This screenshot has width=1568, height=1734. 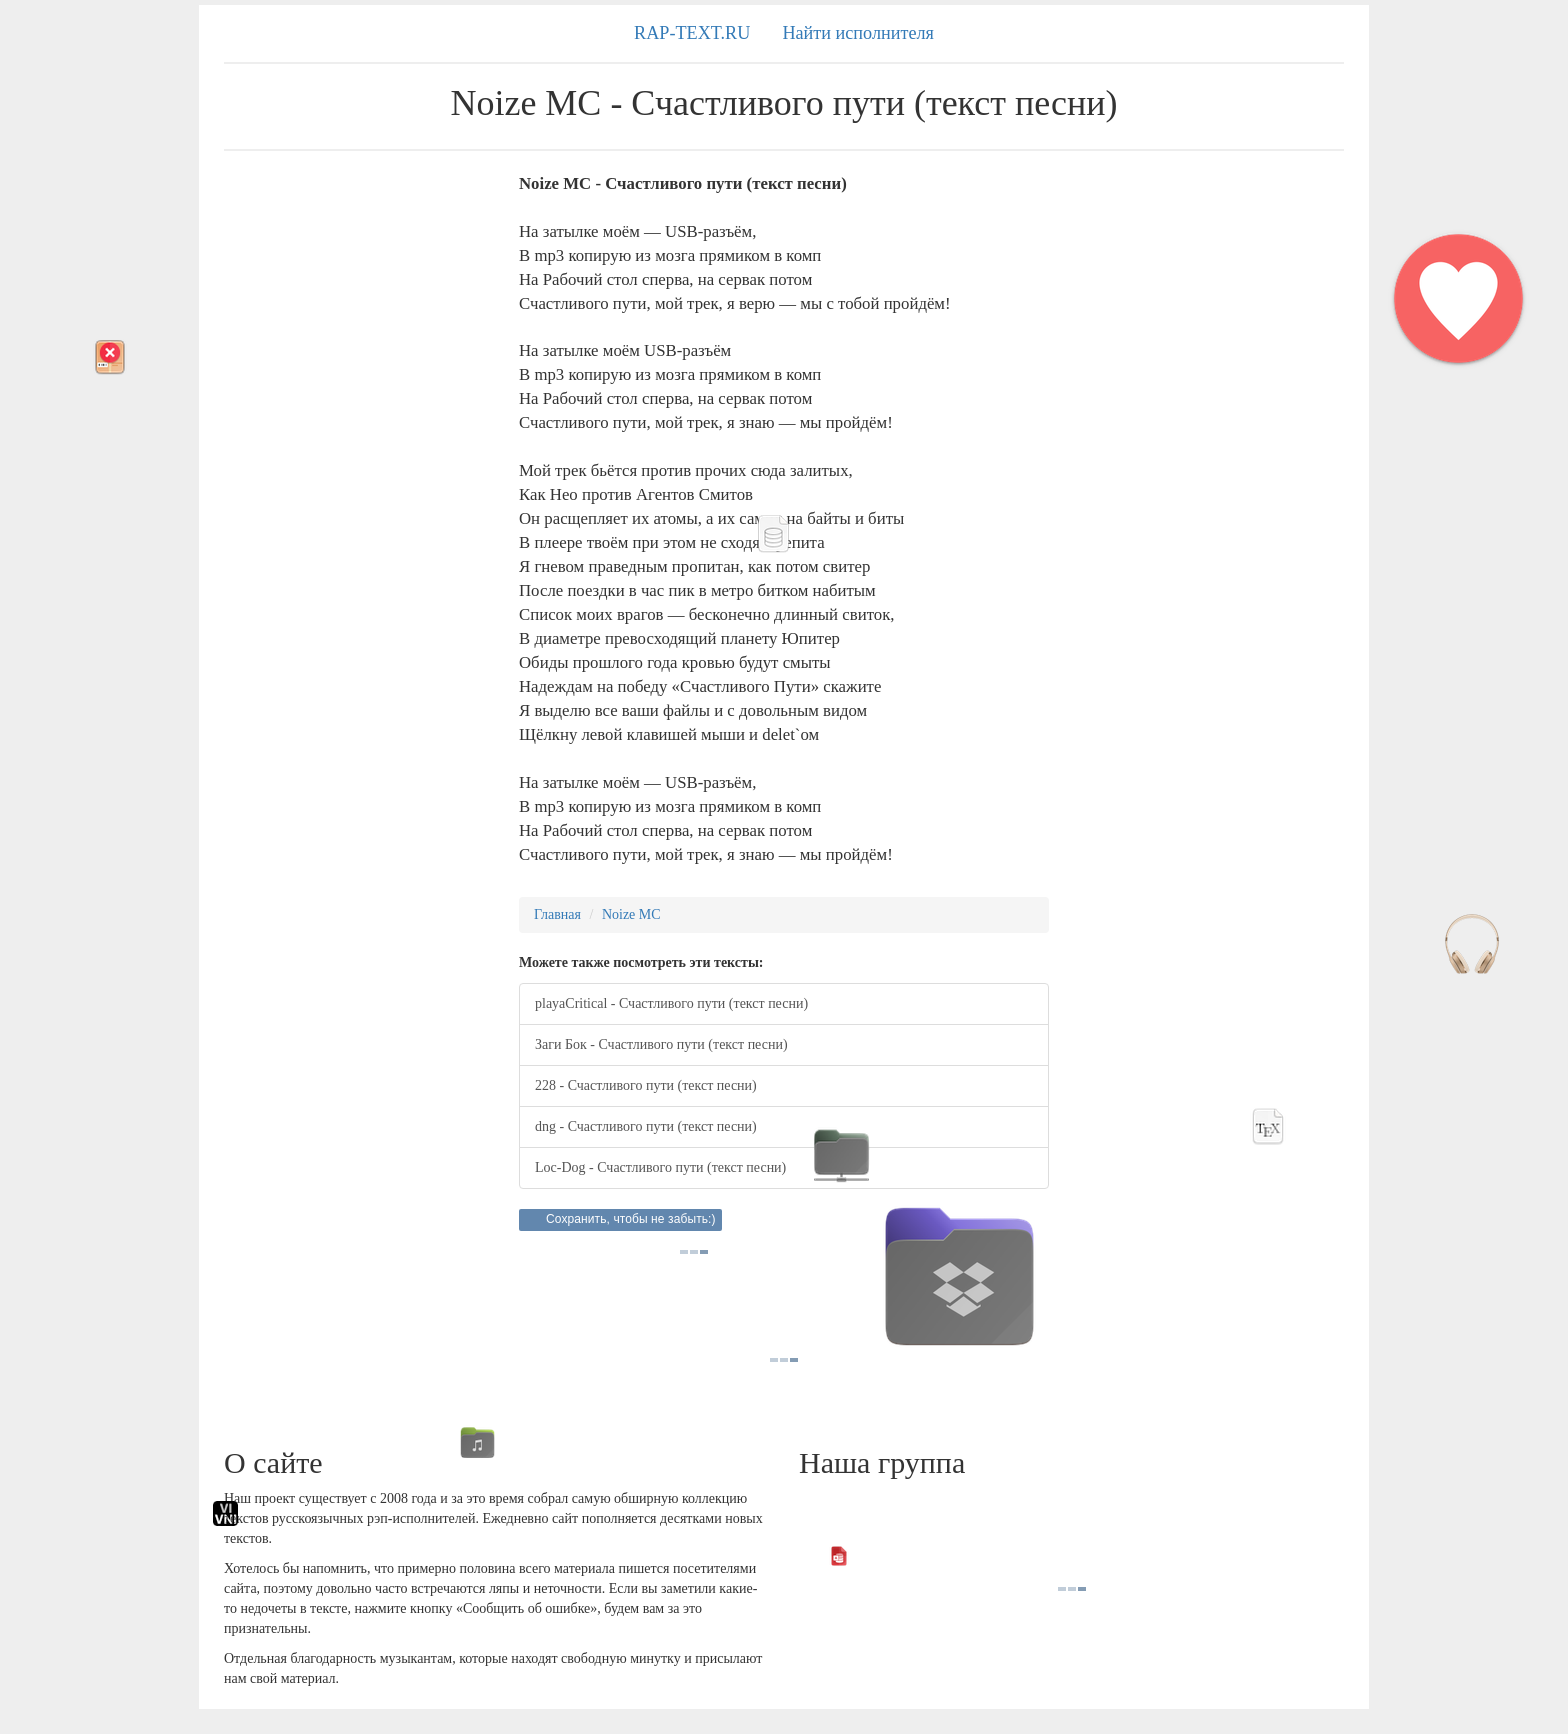 What do you see at coordinates (110, 357) in the screenshot?
I see `indicates a package is queued for removal` at bounding box center [110, 357].